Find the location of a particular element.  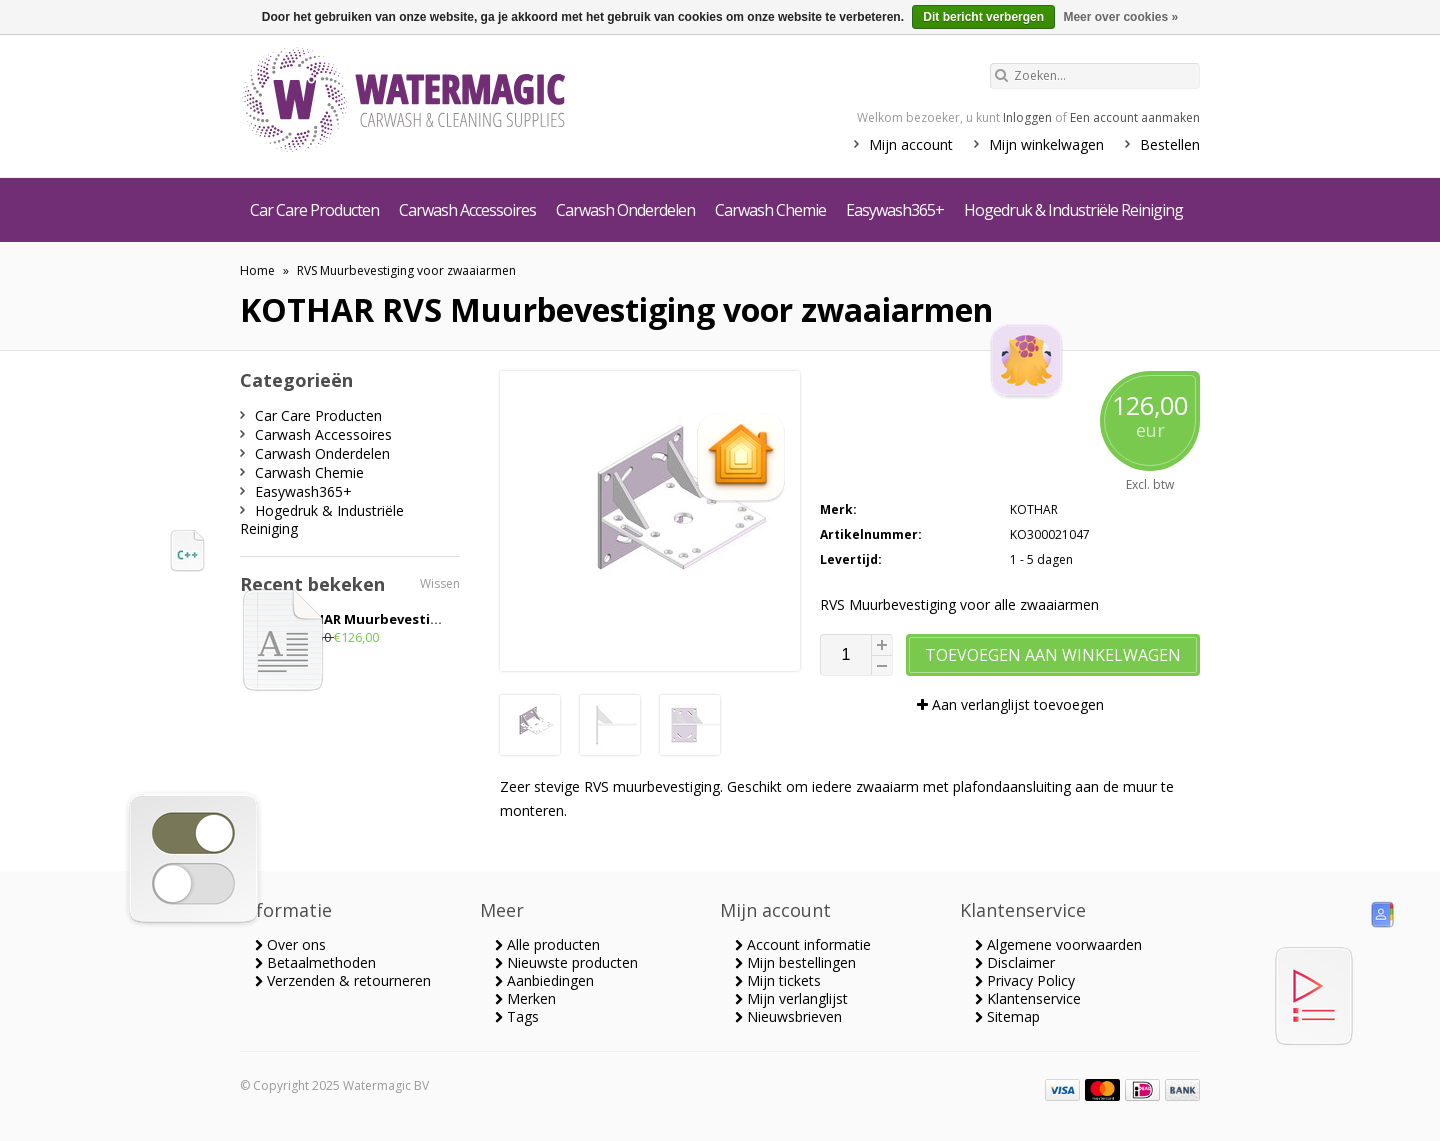

open a rich text format document is located at coordinates (283, 640).